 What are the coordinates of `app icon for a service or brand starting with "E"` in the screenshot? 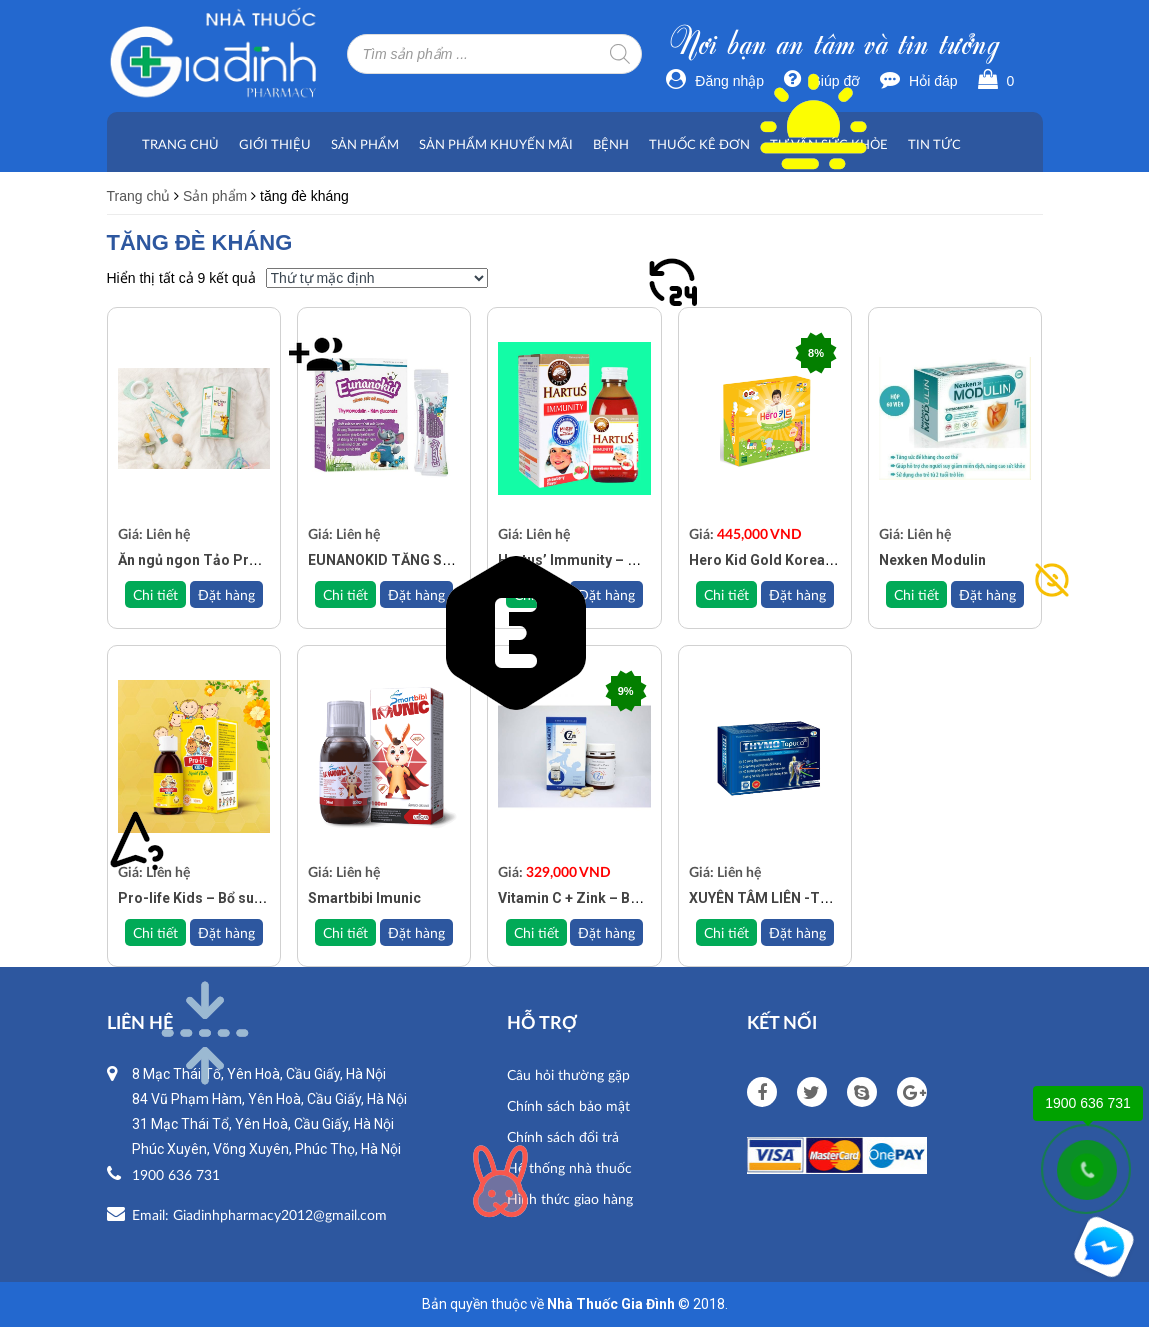 It's located at (516, 633).